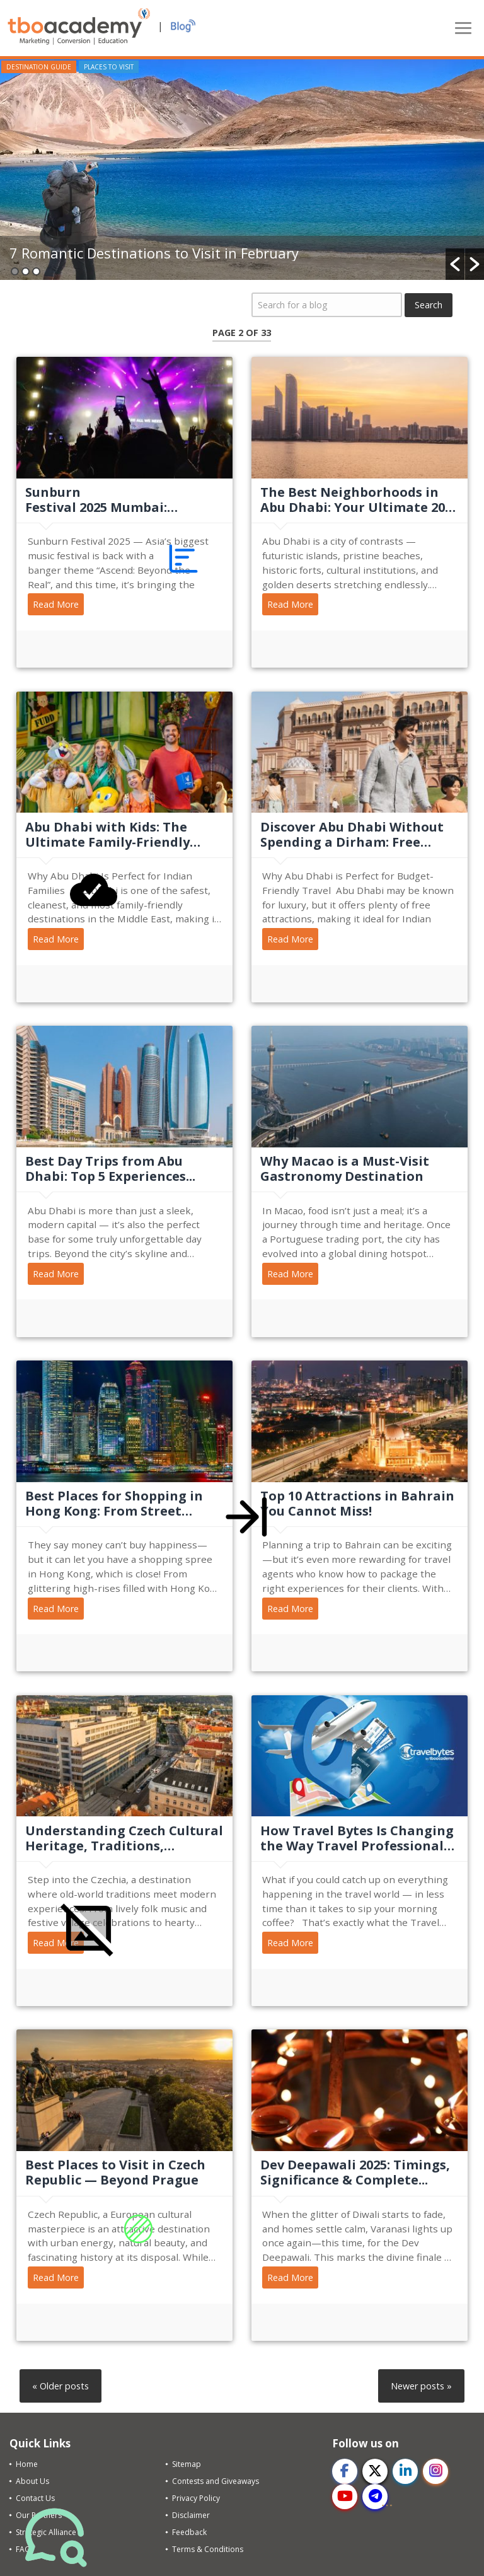  What do you see at coordinates (88, 1928) in the screenshot?
I see `image failed to load` at bounding box center [88, 1928].